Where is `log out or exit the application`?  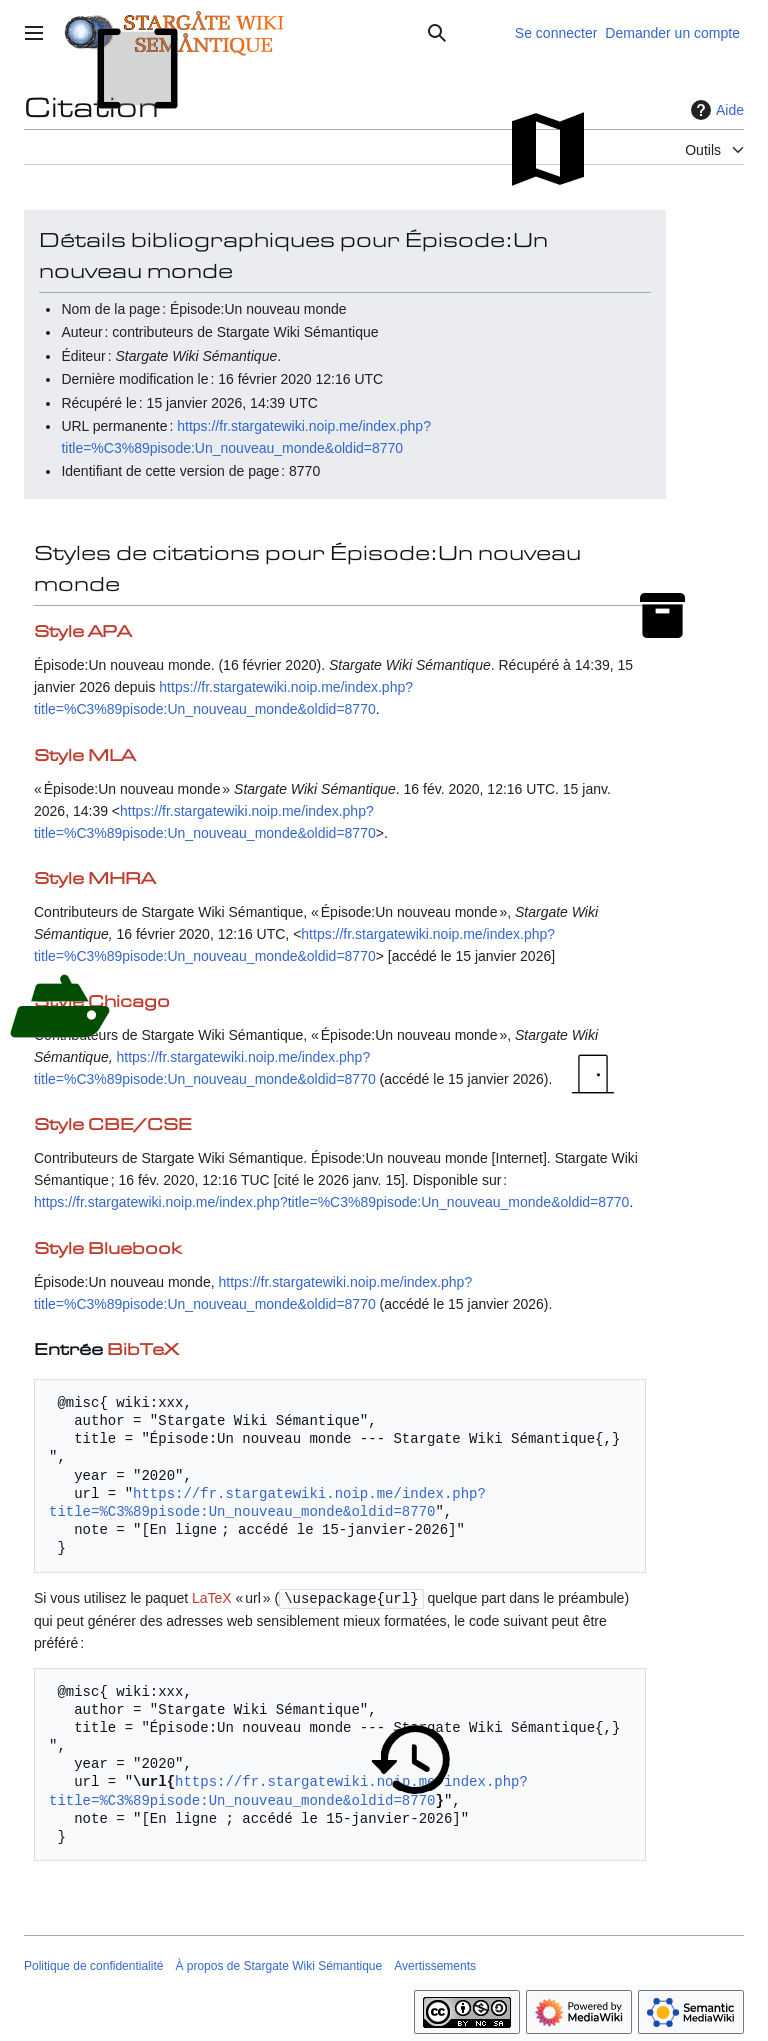 log out or exit the application is located at coordinates (593, 1074).